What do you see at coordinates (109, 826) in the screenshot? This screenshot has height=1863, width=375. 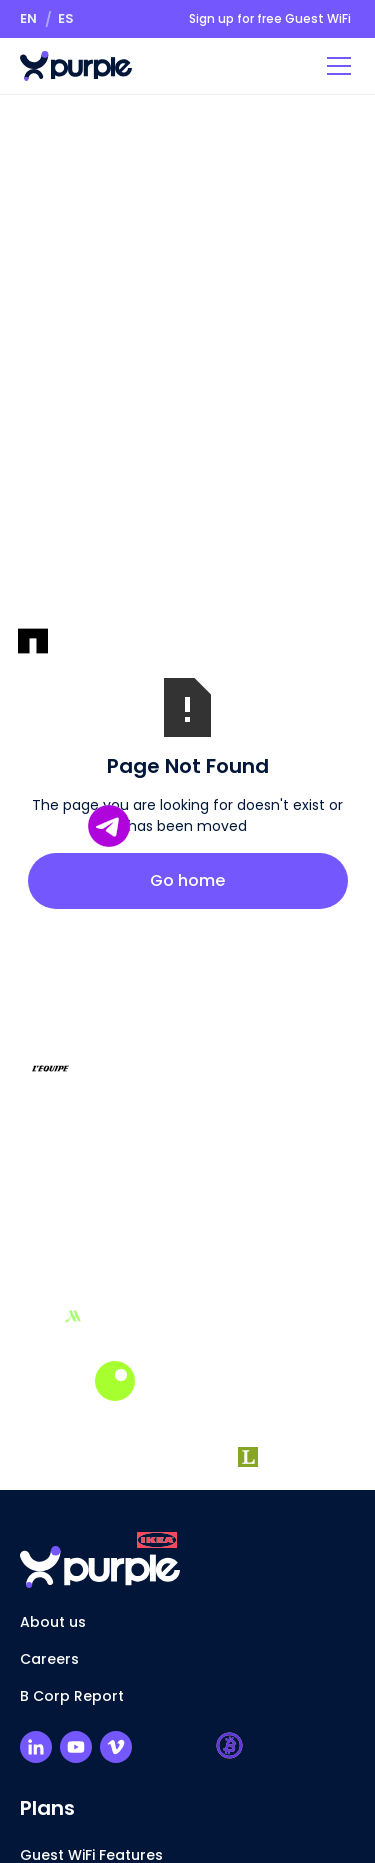 I see `open telegram messaging app` at bounding box center [109, 826].